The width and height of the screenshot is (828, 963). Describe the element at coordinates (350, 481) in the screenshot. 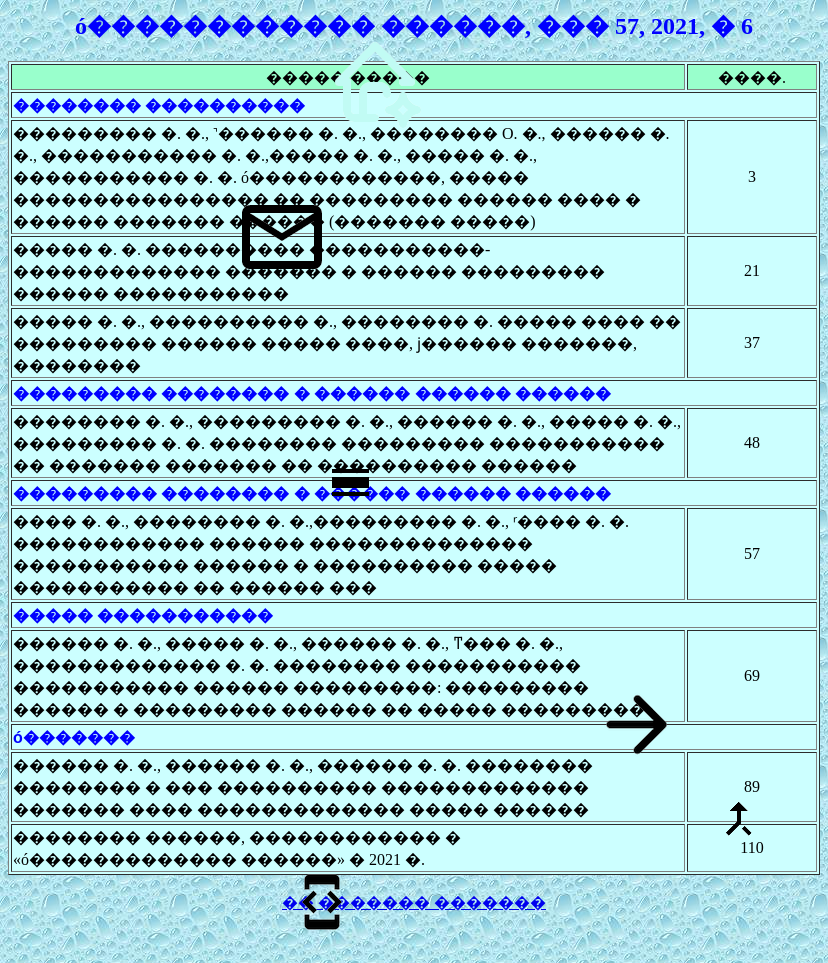

I see `switch to day view in calendar` at that location.